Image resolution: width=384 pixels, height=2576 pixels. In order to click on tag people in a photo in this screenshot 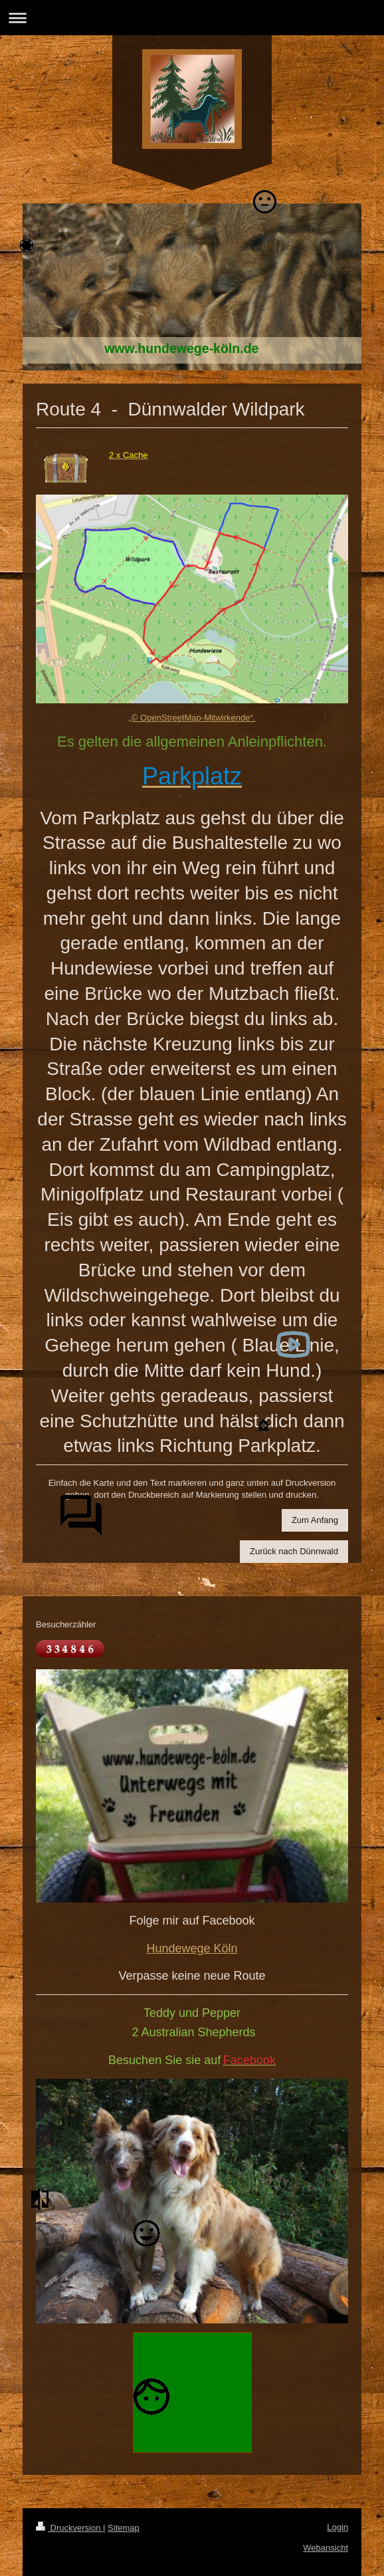, I will do `click(146, 2233)`.